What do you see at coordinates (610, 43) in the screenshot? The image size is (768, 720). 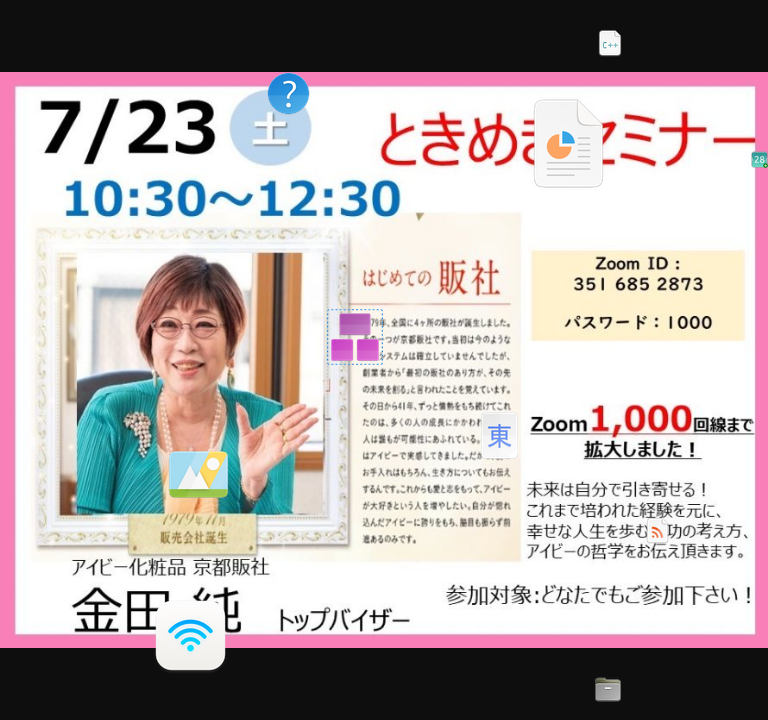 I see `a C++ source code file` at bounding box center [610, 43].